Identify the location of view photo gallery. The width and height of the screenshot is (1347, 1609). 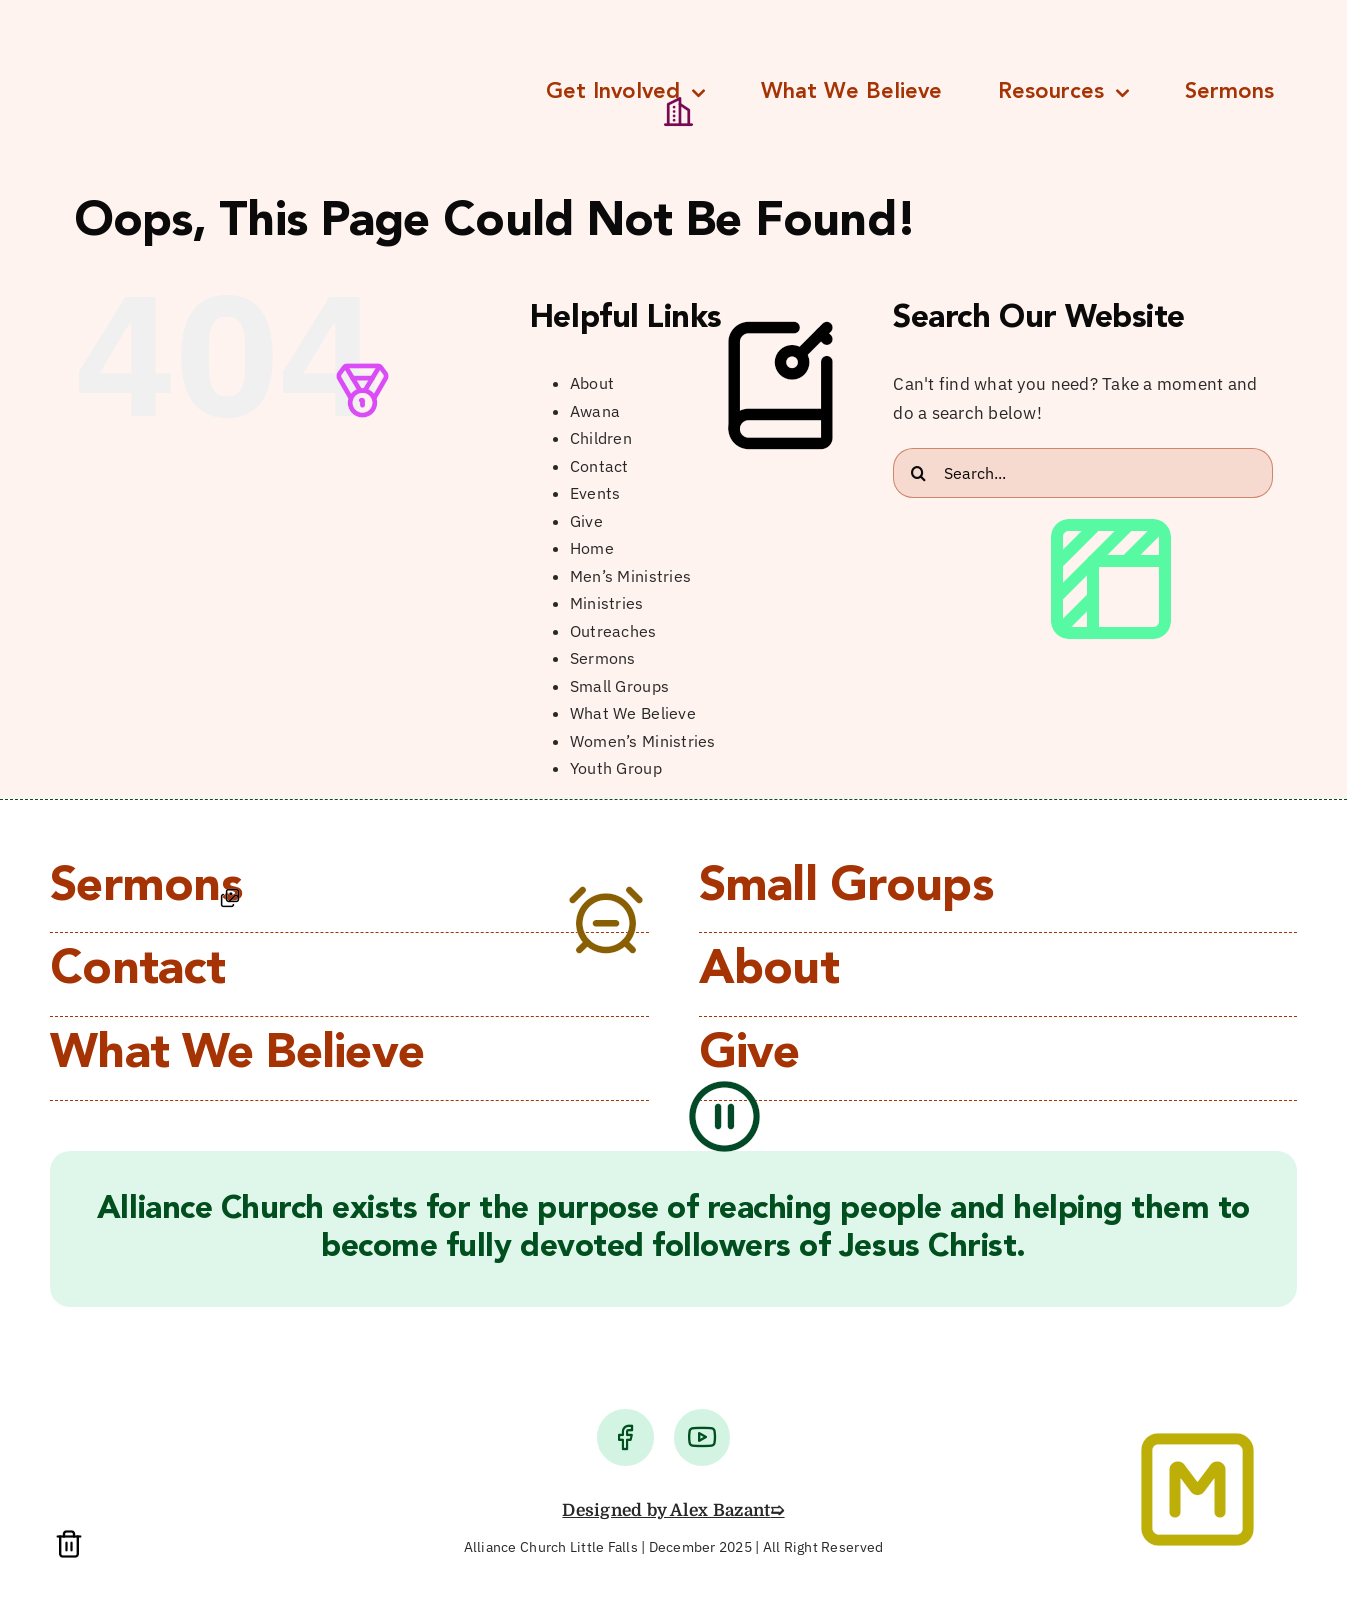
(230, 898).